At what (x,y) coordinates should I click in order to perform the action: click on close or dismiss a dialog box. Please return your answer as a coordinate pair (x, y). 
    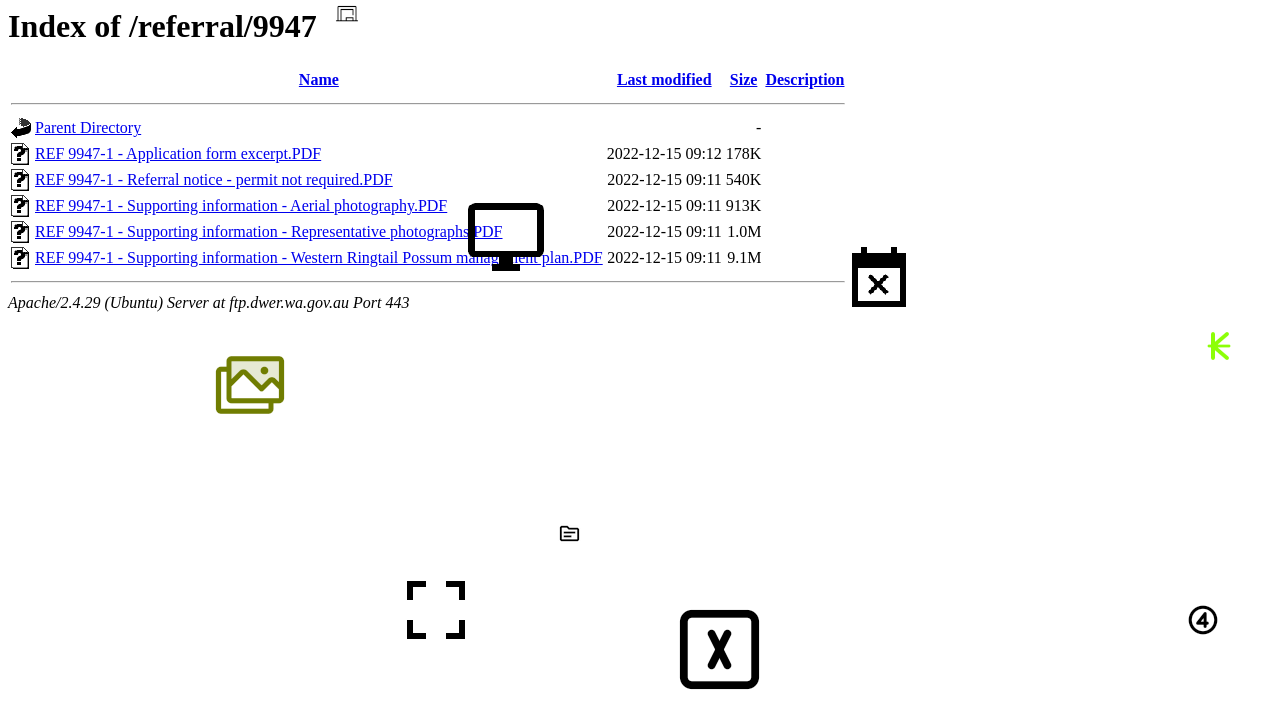
    Looking at the image, I should click on (719, 649).